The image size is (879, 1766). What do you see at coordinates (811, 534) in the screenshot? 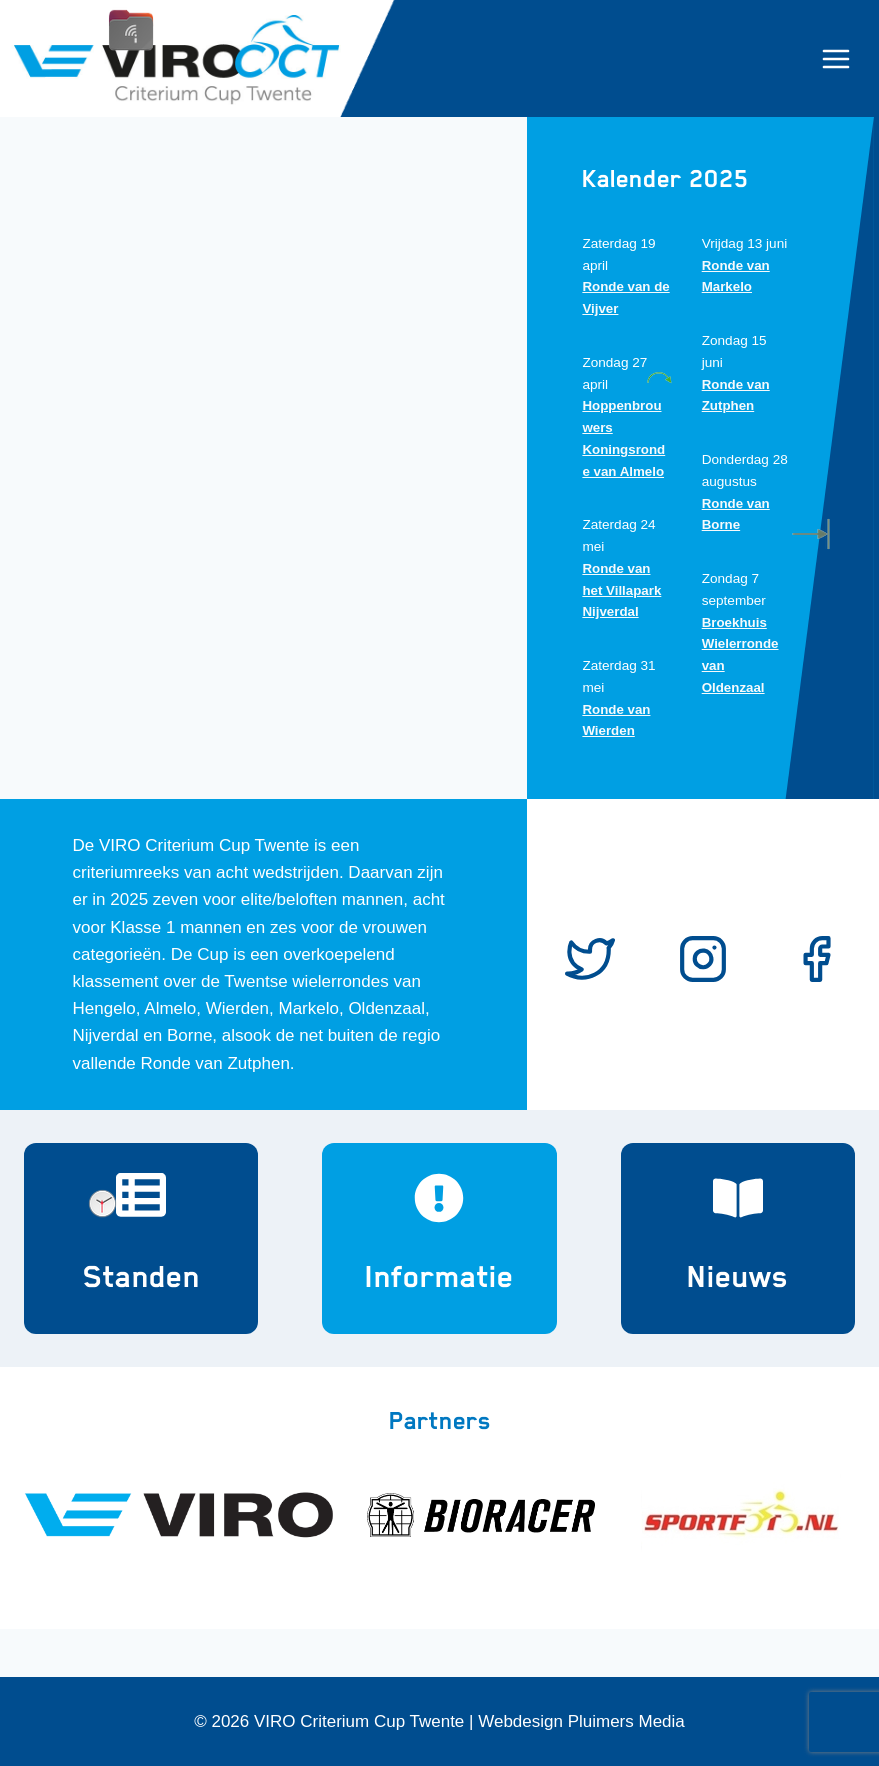
I see `jump to the last item in a list` at bounding box center [811, 534].